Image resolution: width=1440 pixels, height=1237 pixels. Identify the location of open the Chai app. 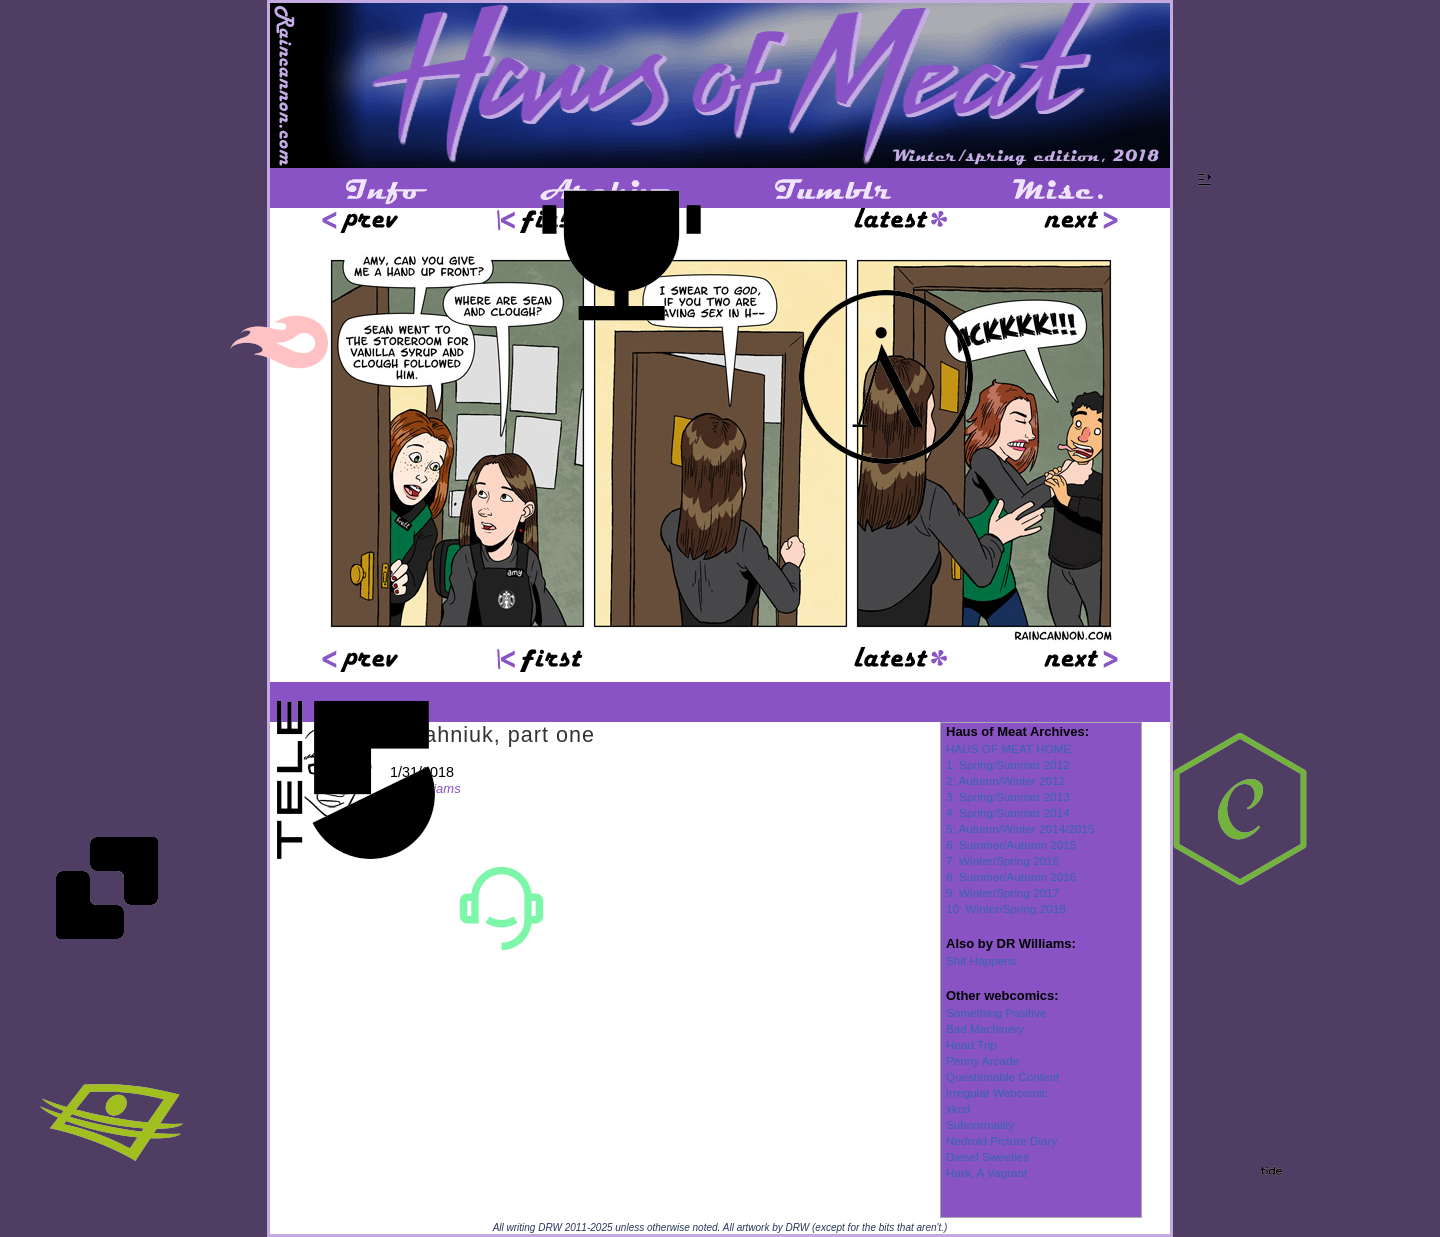
(1240, 809).